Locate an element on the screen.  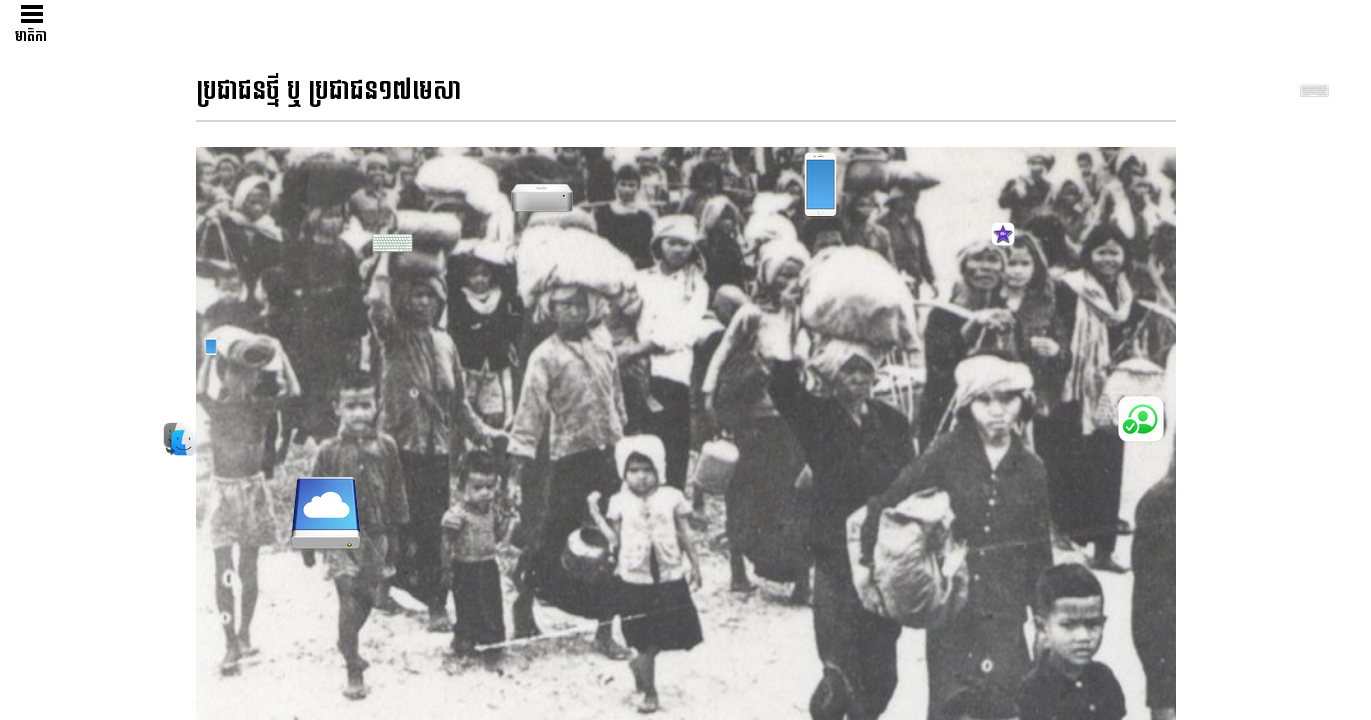
iPad mini 3 device connected via wifi is located at coordinates (211, 345).